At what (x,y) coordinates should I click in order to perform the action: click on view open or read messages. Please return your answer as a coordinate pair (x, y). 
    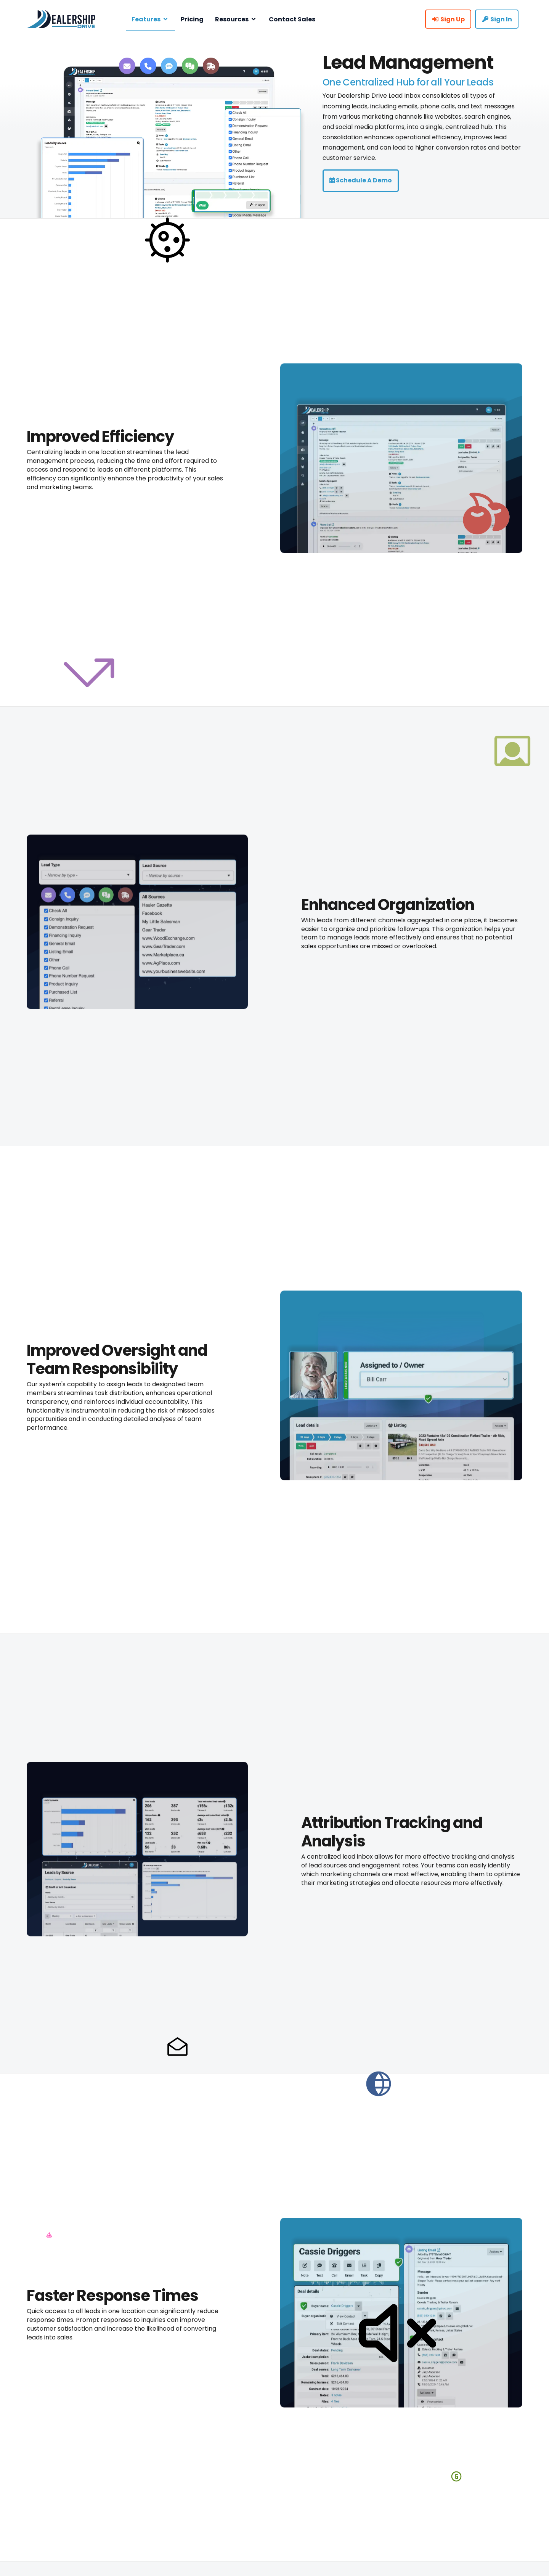
    Looking at the image, I should click on (177, 2047).